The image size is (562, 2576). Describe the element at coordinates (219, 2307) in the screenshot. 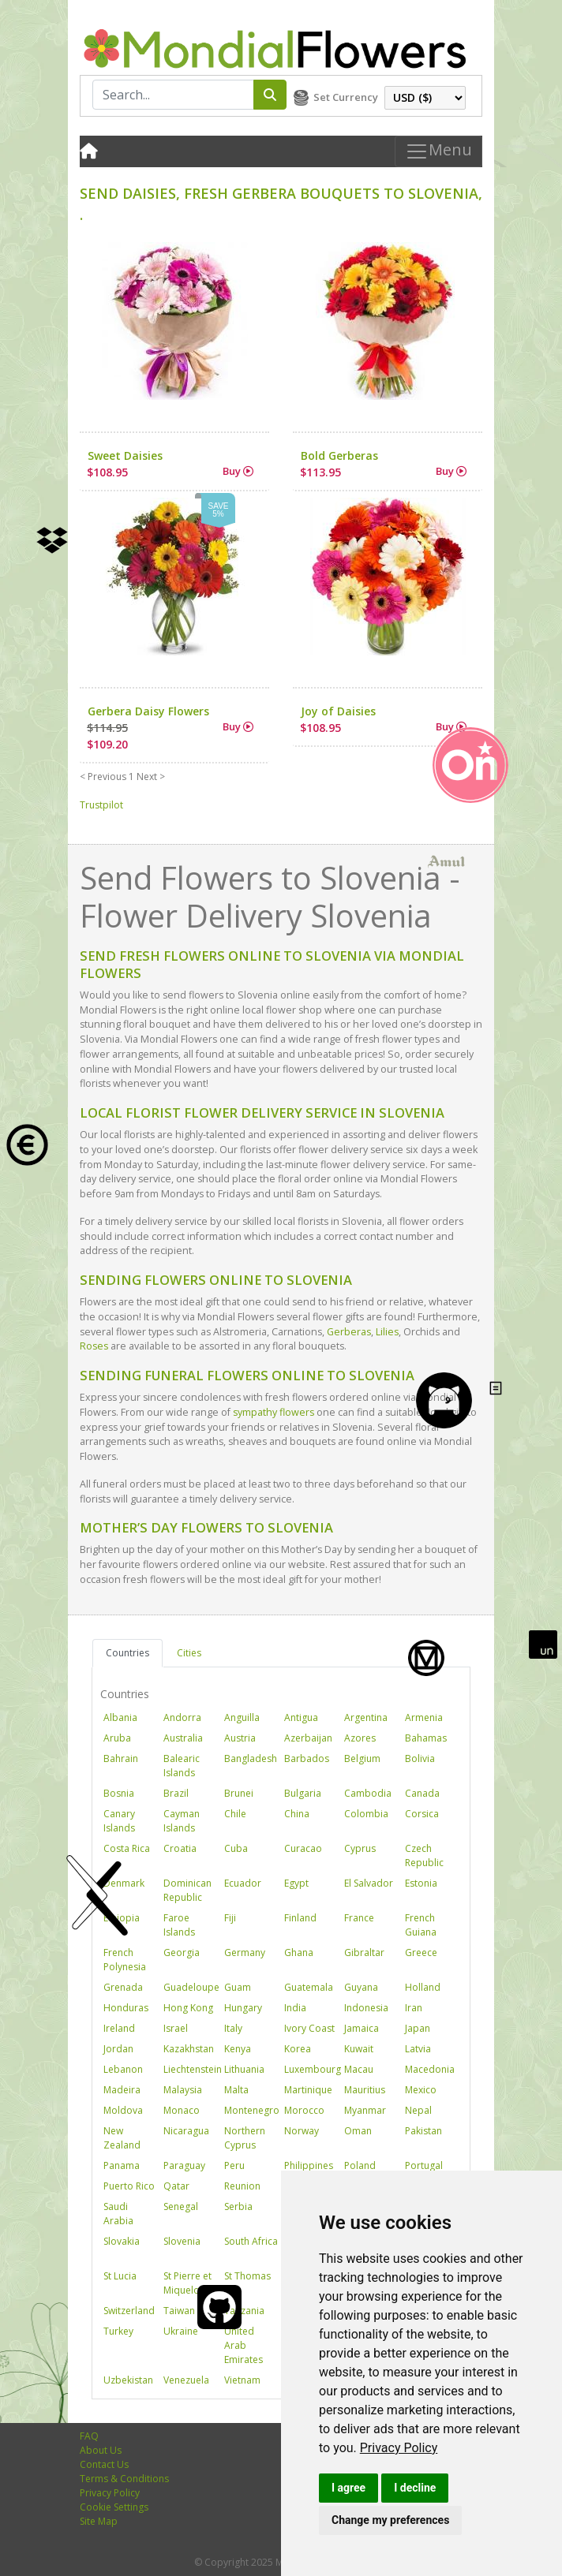

I see `link to github repository` at that location.